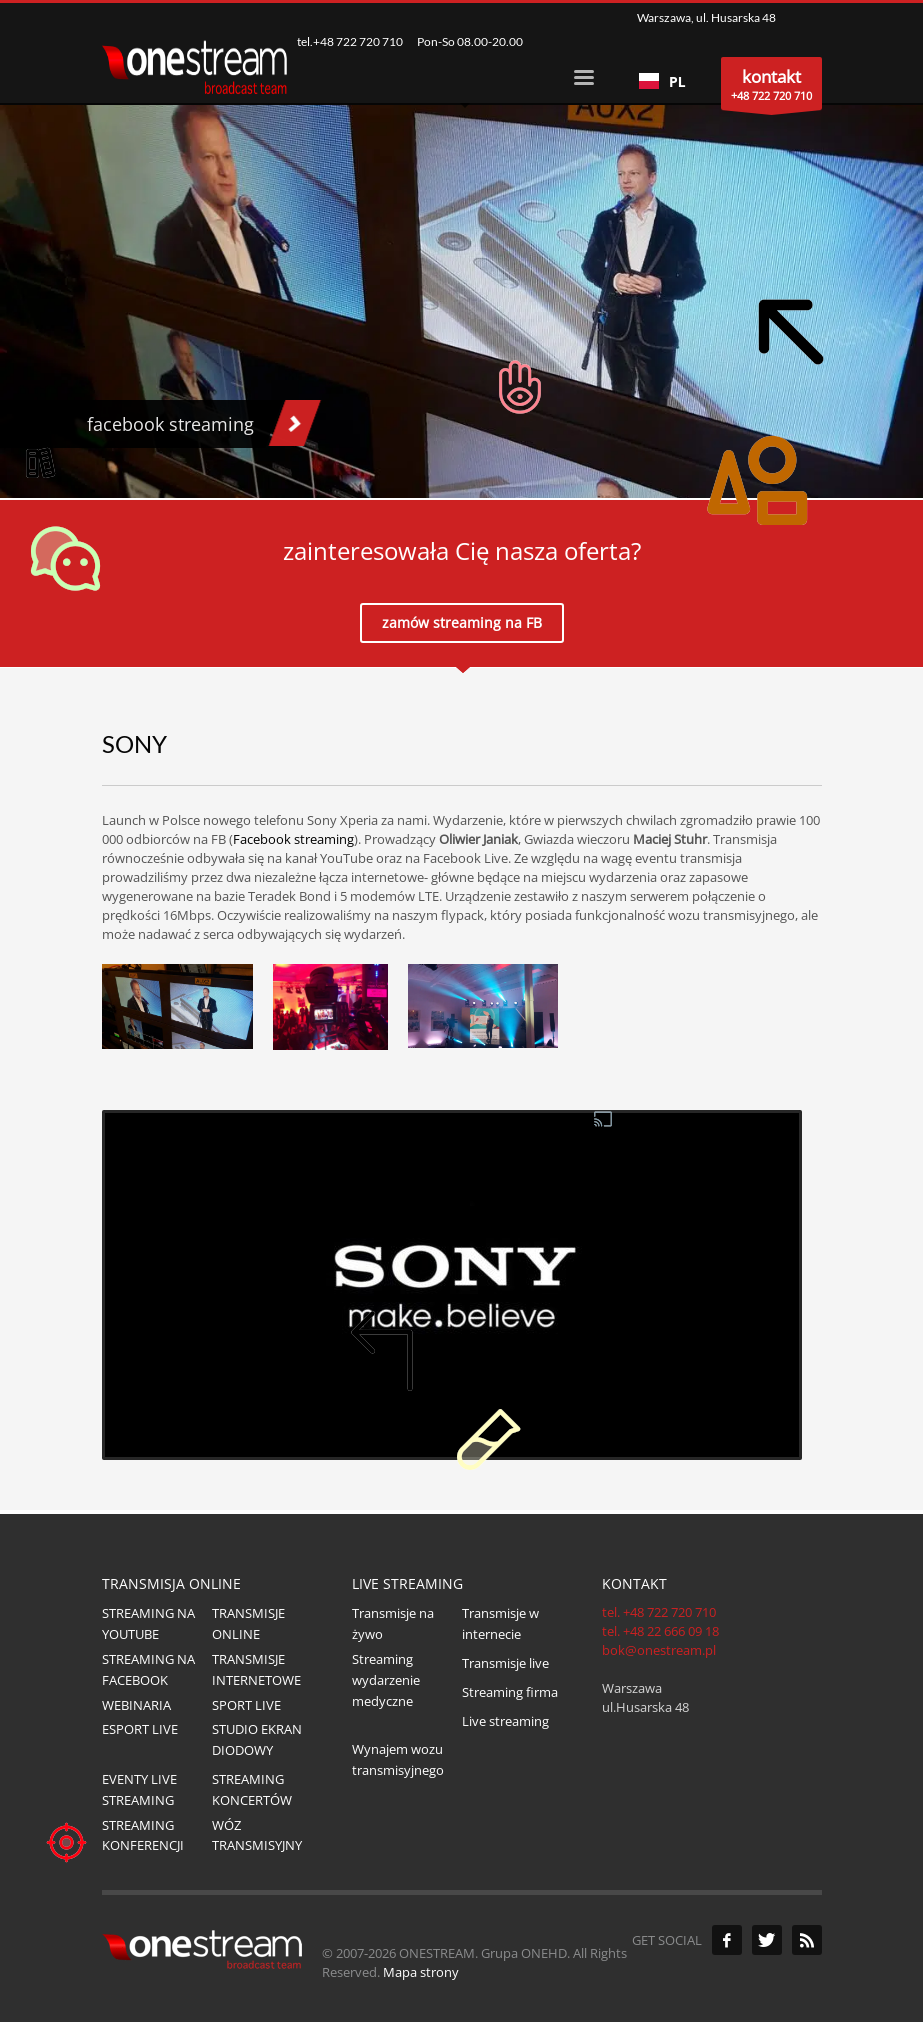 The image size is (923, 2022). Describe the element at coordinates (487, 1439) in the screenshot. I see `access lab or experimental features` at that location.